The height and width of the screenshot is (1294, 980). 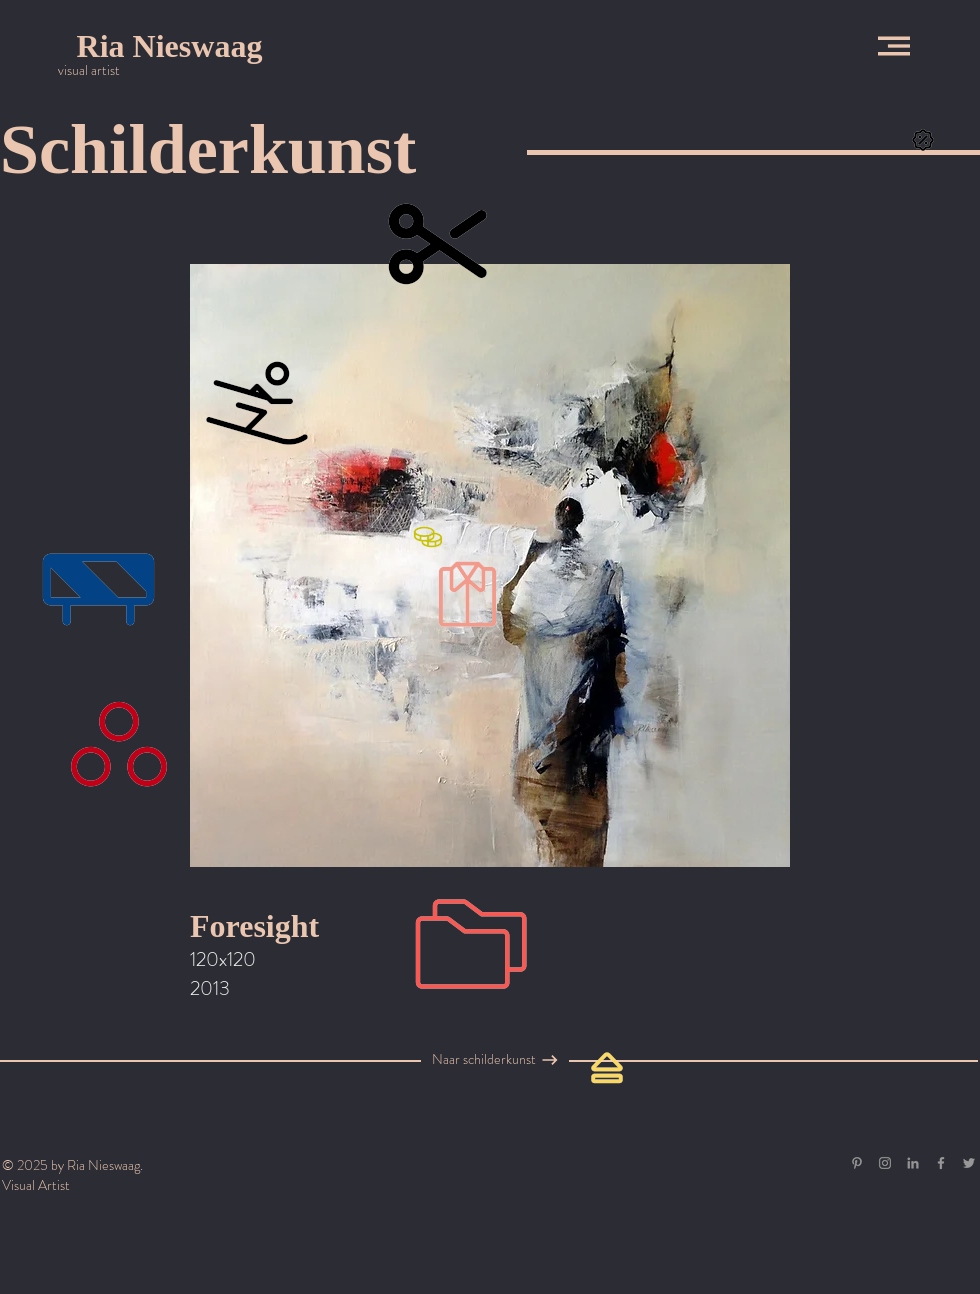 I want to click on eject media or removable device, so click(x=607, y=1070).